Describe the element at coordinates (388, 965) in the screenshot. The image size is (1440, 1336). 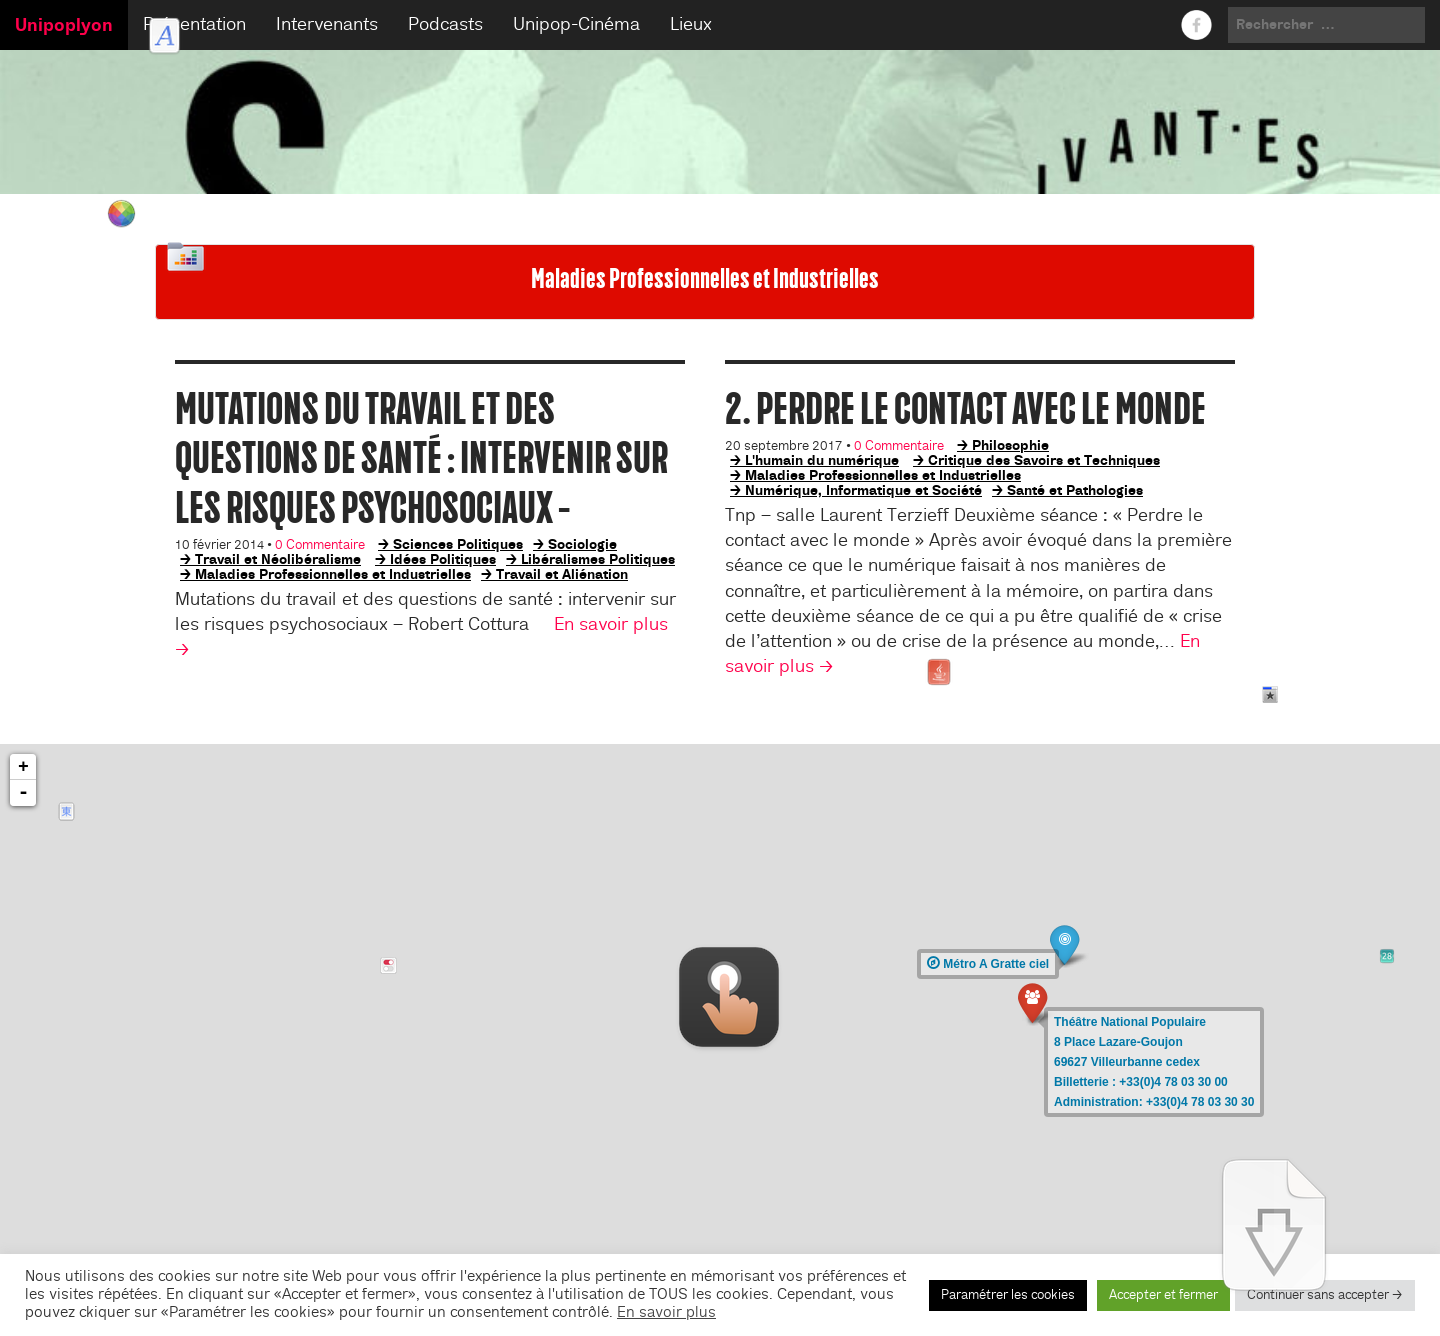
I see `open gnome tweaks to customize system settings` at that location.